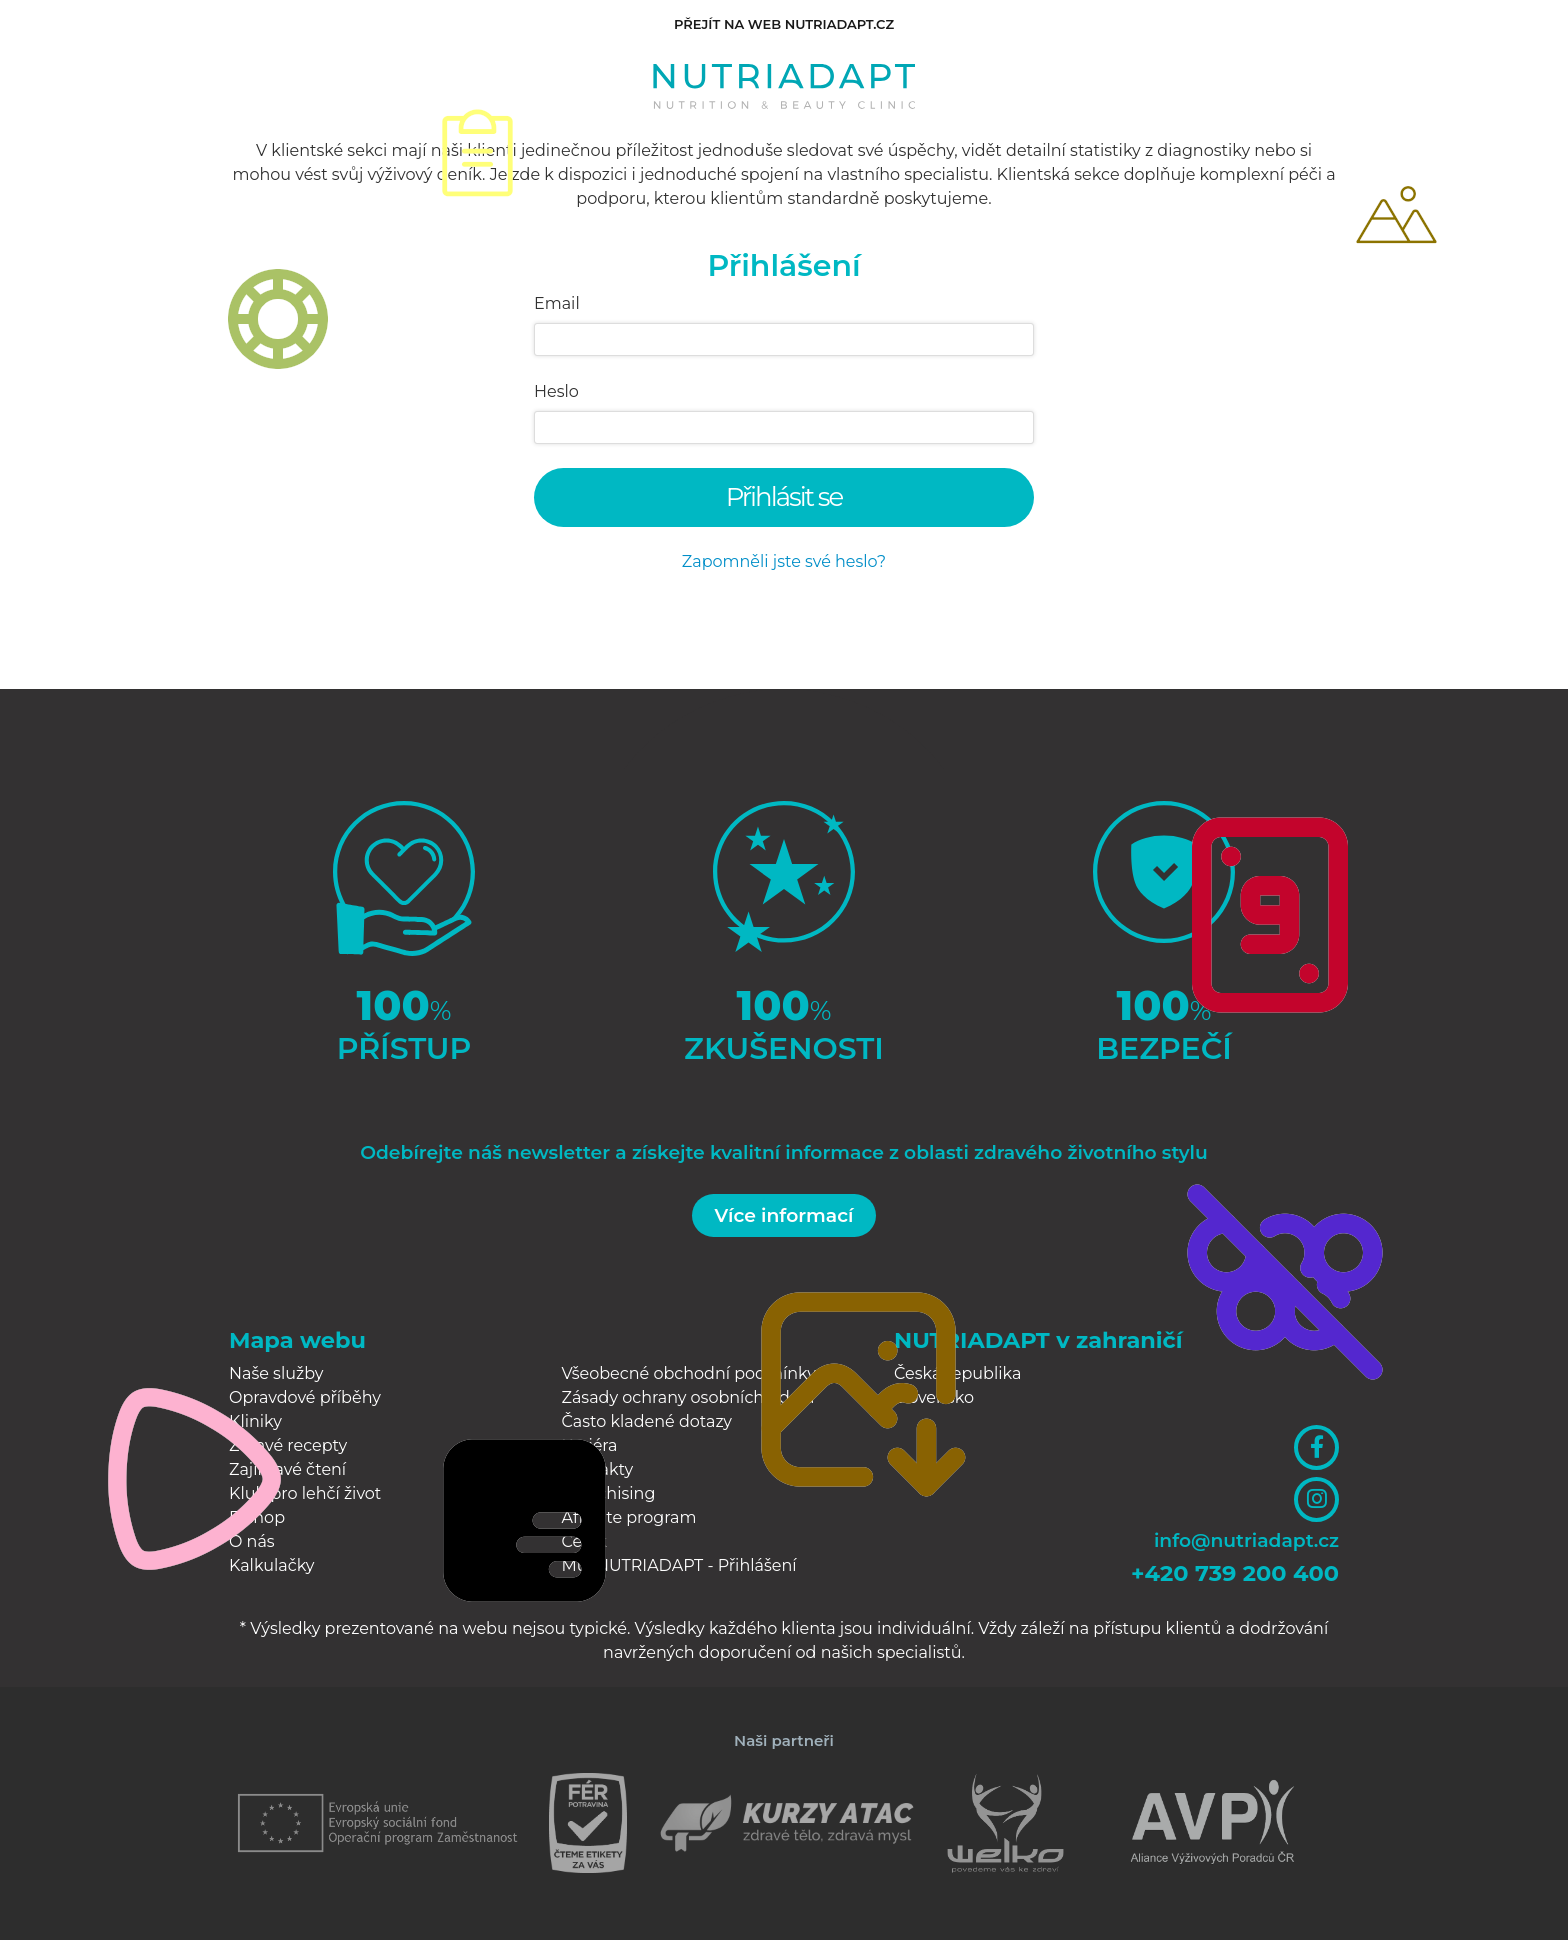  Describe the element at coordinates (190, 1479) in the screenshot. I see `open the Zalando shopping app` at that location.